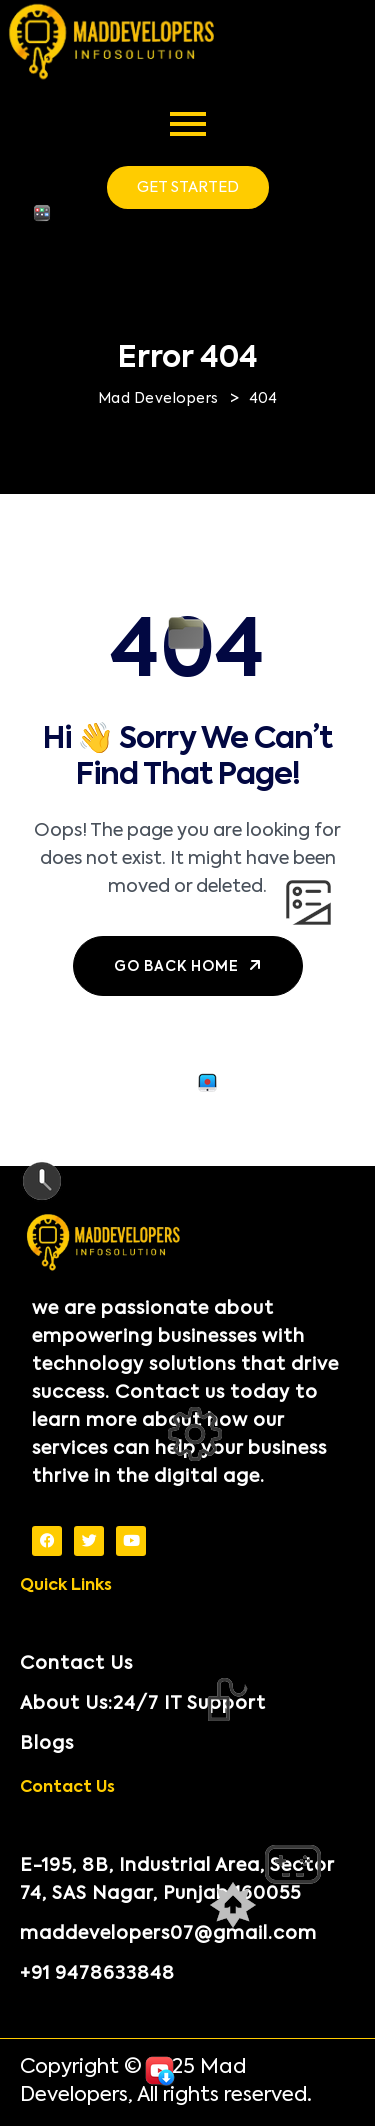 The image size is (375, 2126). I want to click on indicates urgent or time-sensitive status, so click(42, 1181).